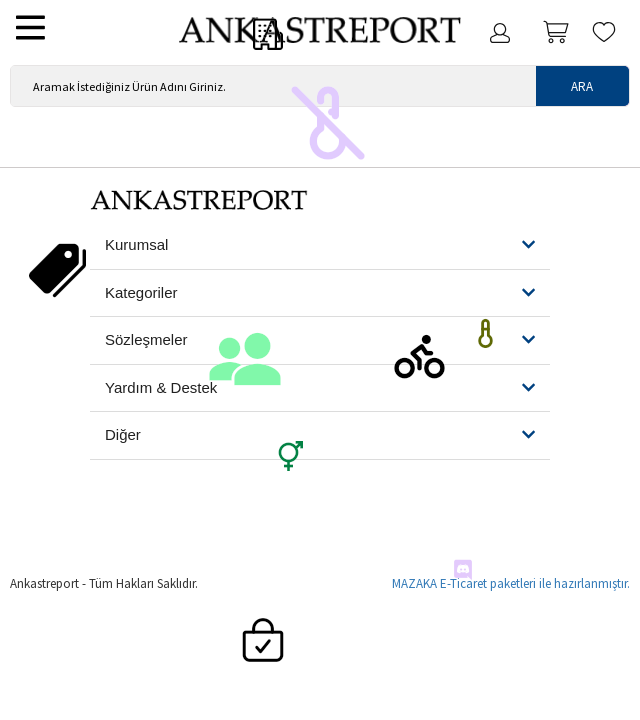 The image size is (640, 720). Describe the element at coordinates (485, 333) in the screenshot. I see `view current temperature reading` at that location.